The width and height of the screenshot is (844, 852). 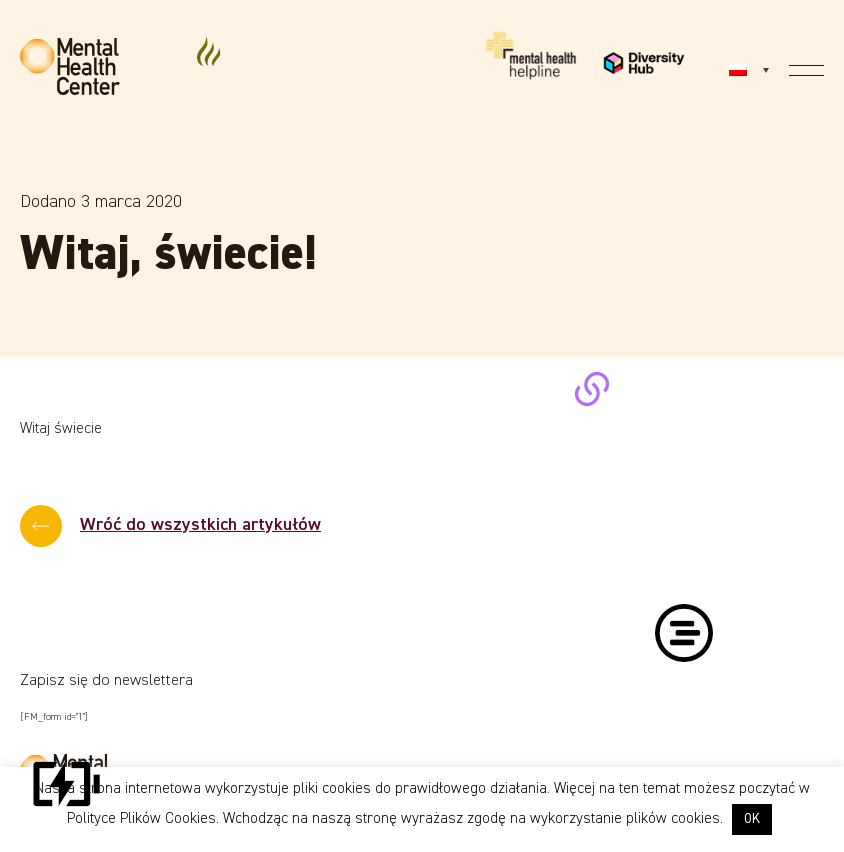 I want to click on indicates battery is currently charging, so click(x=65, y=784).